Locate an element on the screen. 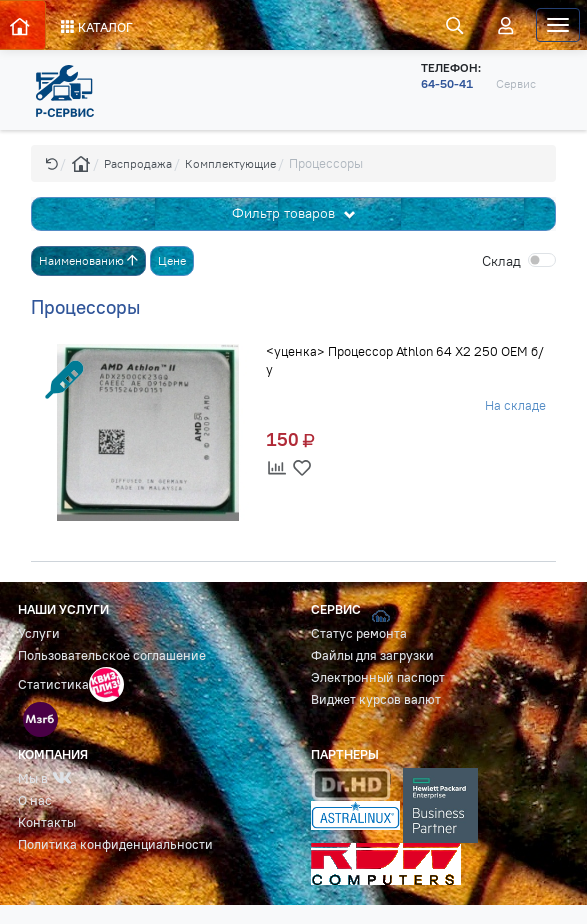  cloudinary logo - cloud-based media management platform is located at coordinates (381, 616).